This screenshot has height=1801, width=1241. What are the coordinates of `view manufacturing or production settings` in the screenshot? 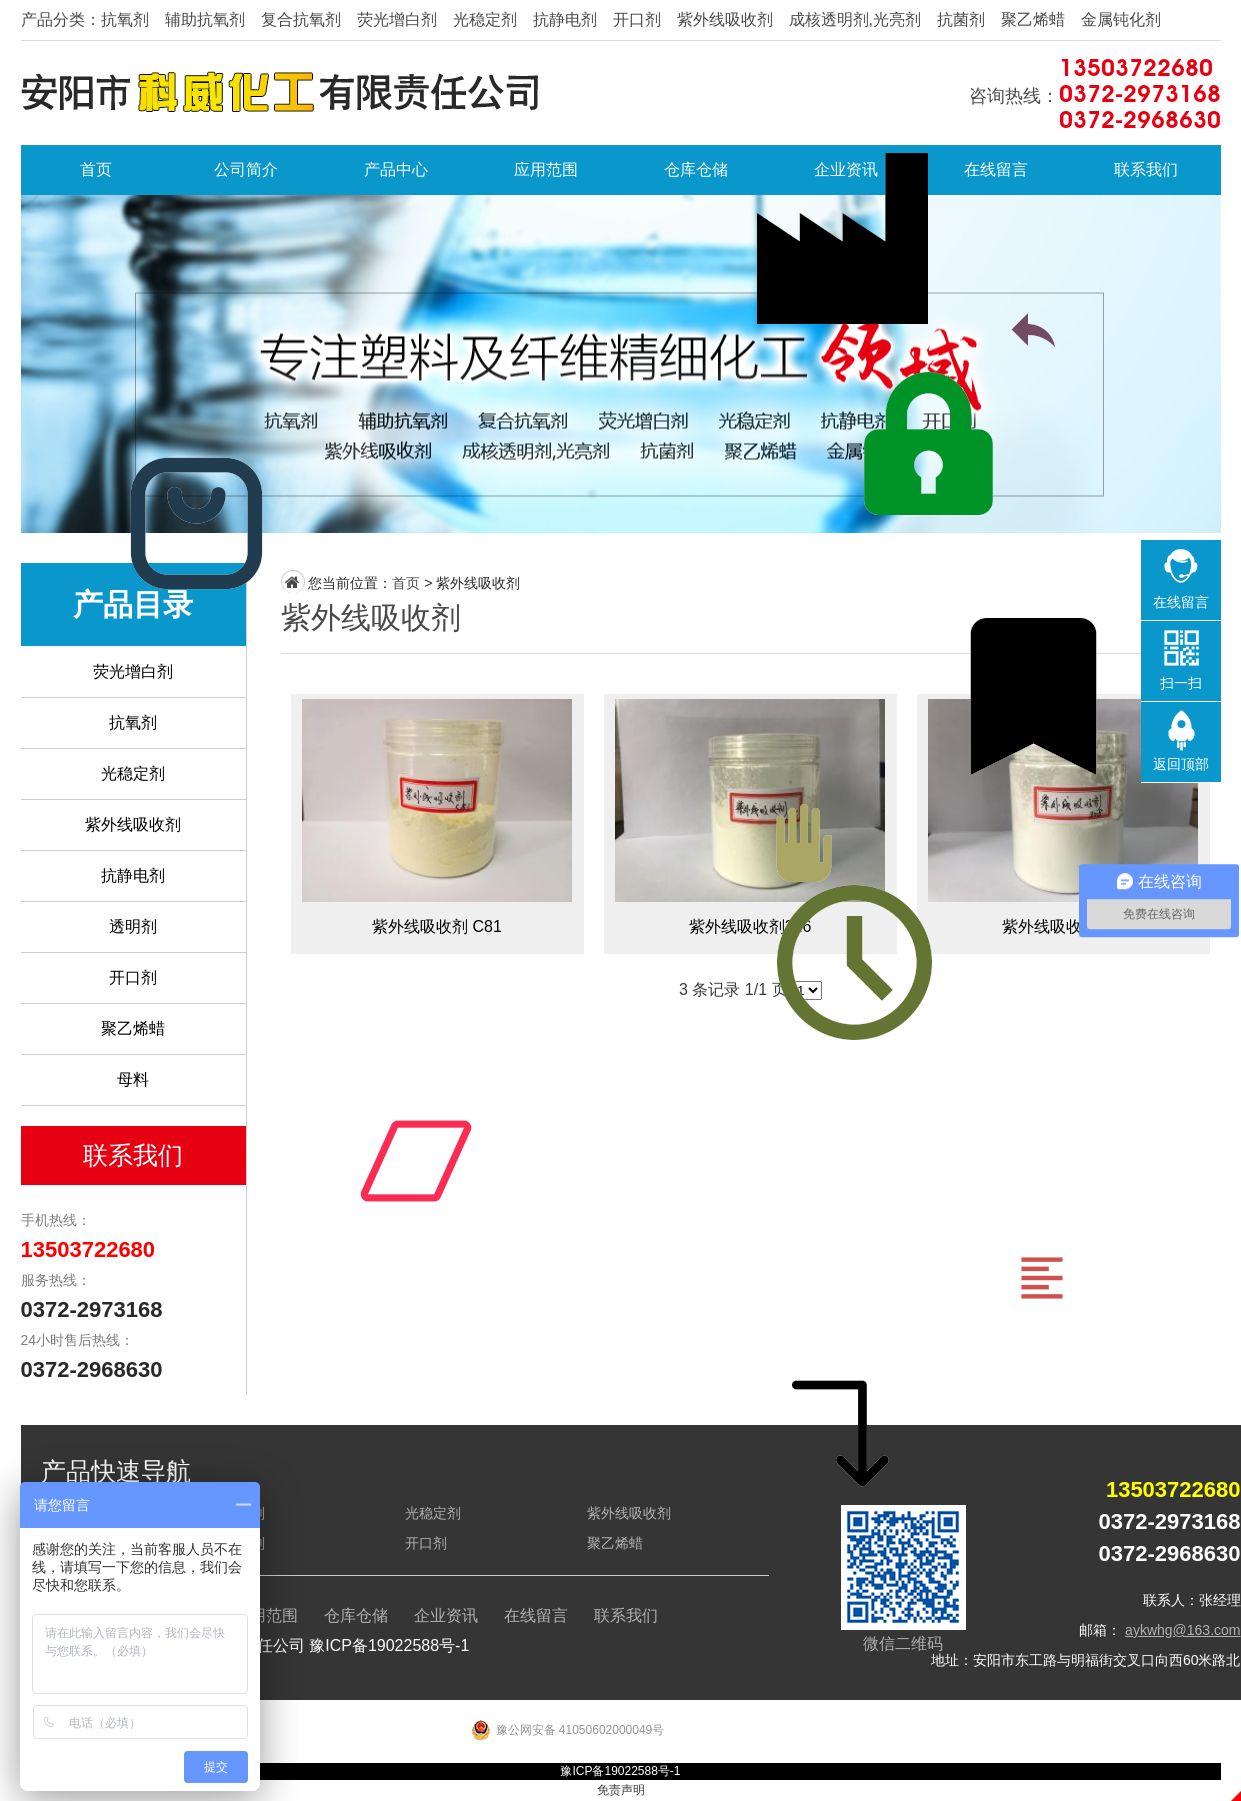 It's located at (842, 238).